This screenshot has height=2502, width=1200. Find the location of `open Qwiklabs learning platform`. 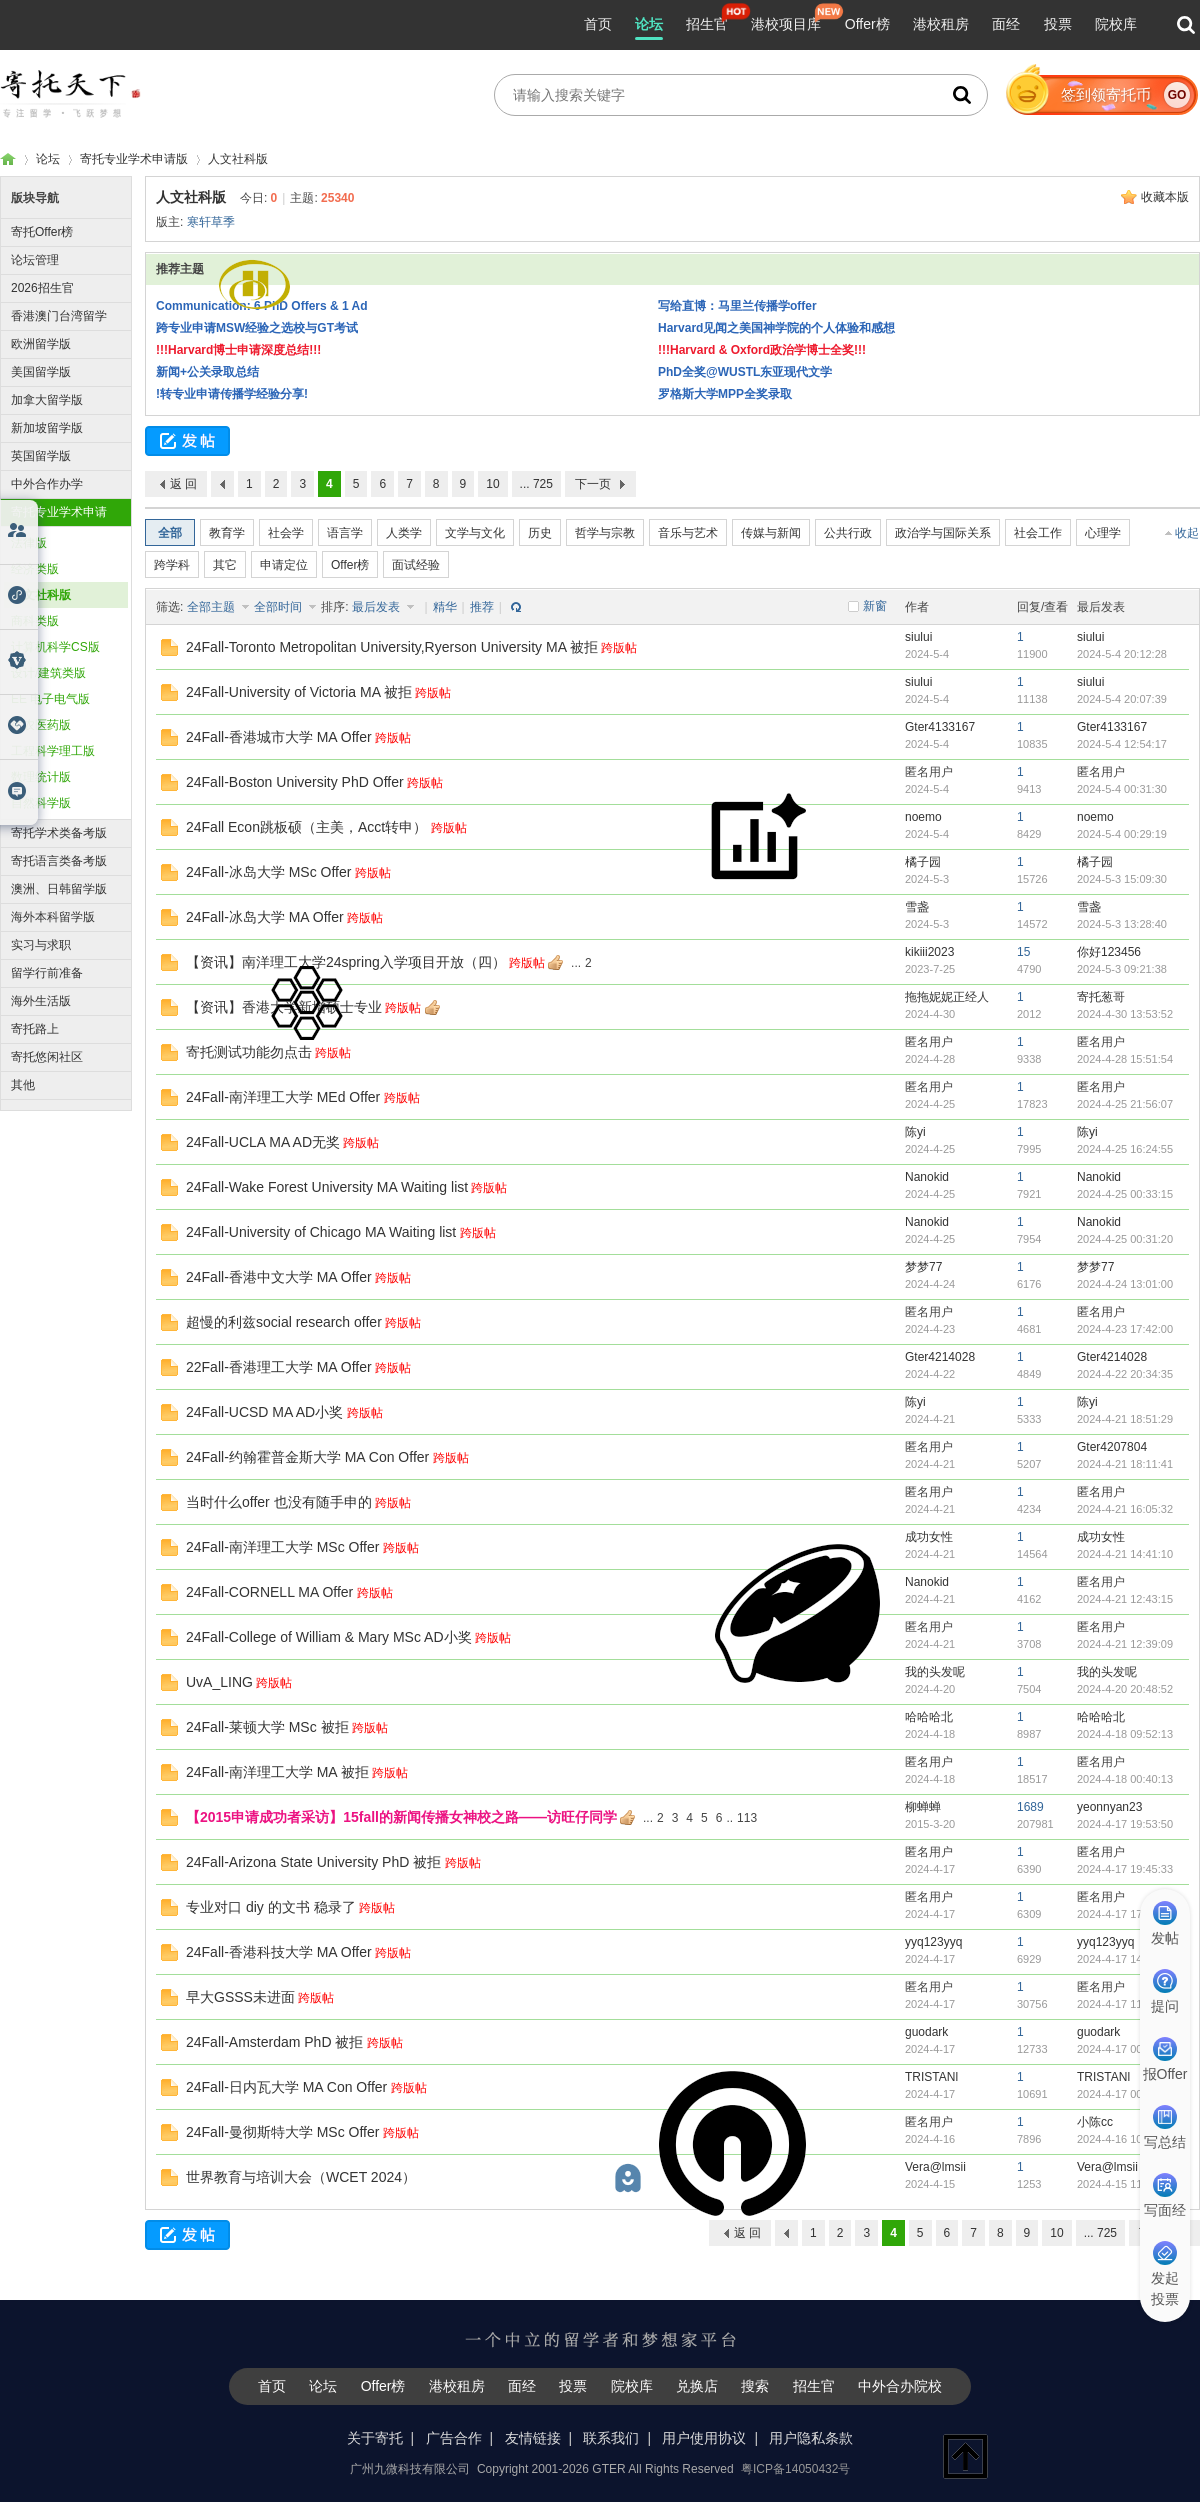

open Qwiklabs learning platform is located at coordinates (732, 2143).